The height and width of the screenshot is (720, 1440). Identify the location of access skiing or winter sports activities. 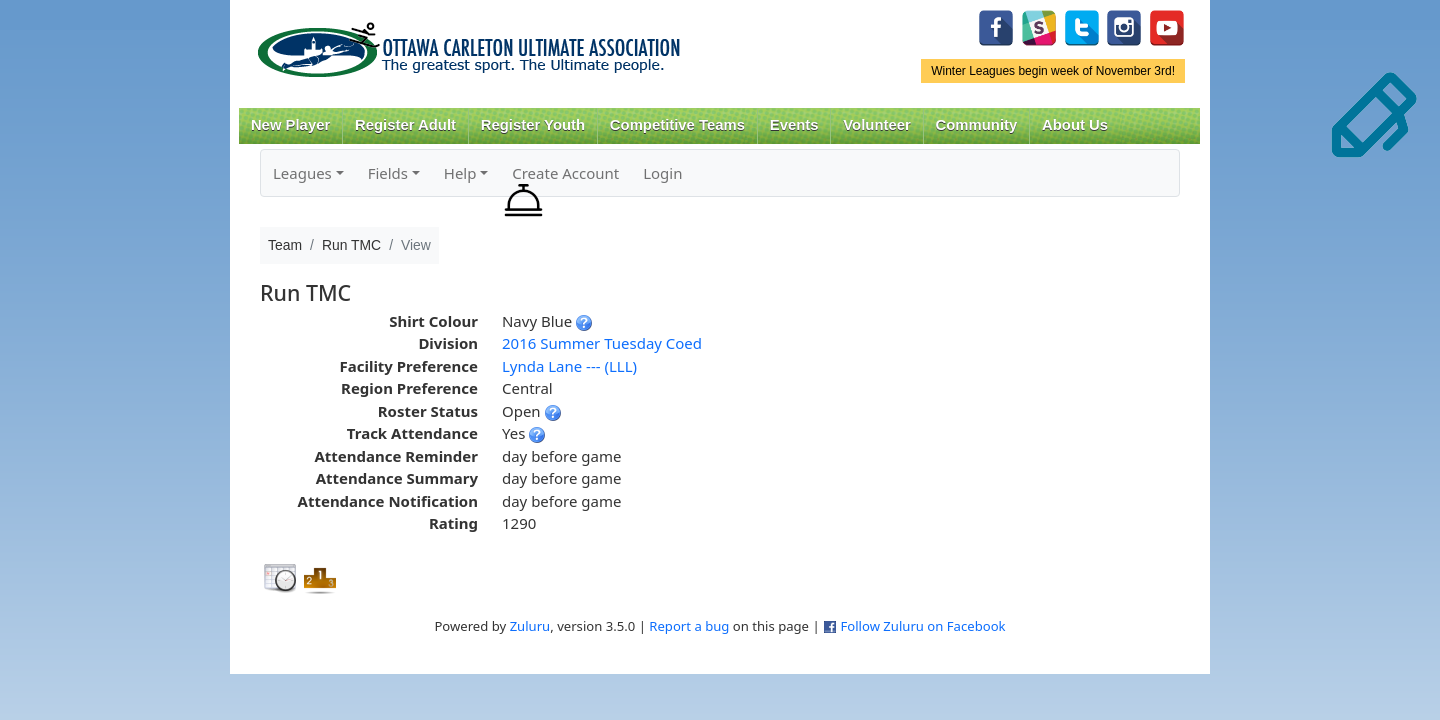
(364, 35).